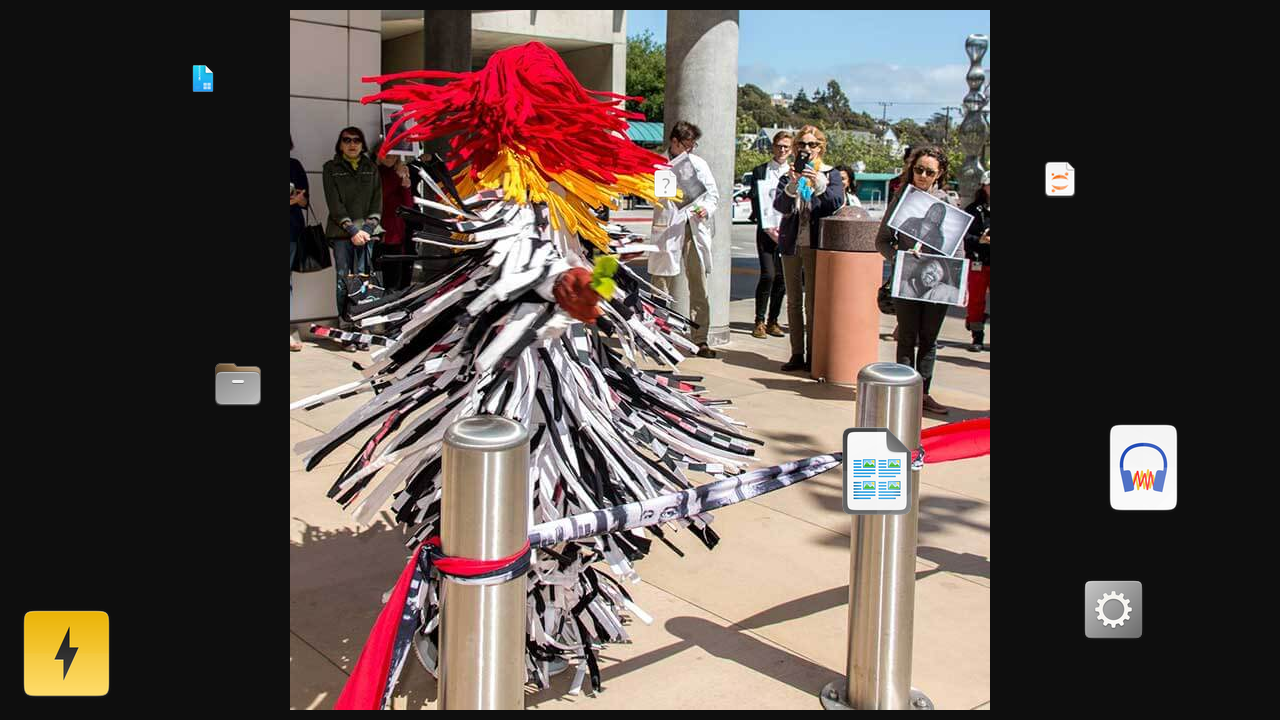 The image size is (1280, 720). I want to click on audacity audio project file, so click(1143, 467).